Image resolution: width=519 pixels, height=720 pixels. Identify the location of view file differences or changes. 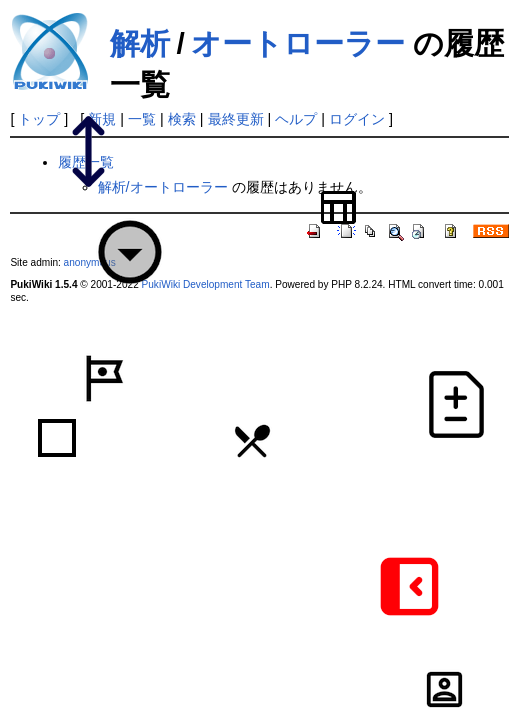
(456, 404).